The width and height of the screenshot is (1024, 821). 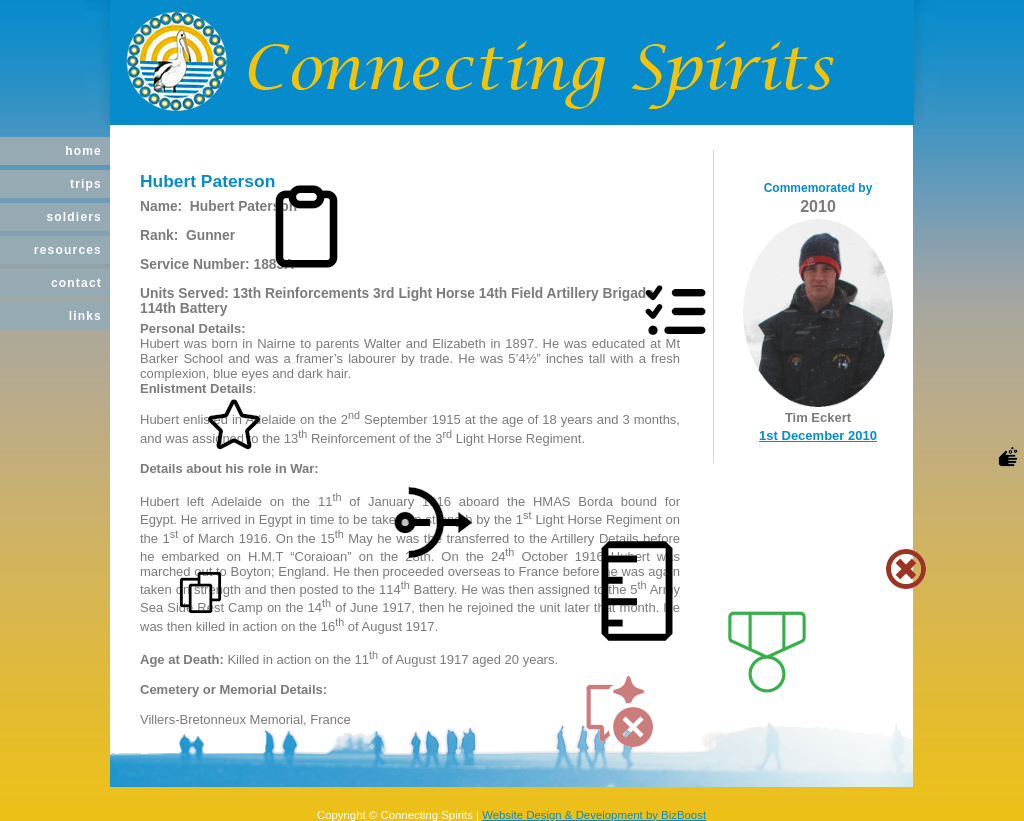 What do you see at coordinates (617, 711) in the screenshot?
I see `ai chat error or failed response` at bounding box center [617, 711].